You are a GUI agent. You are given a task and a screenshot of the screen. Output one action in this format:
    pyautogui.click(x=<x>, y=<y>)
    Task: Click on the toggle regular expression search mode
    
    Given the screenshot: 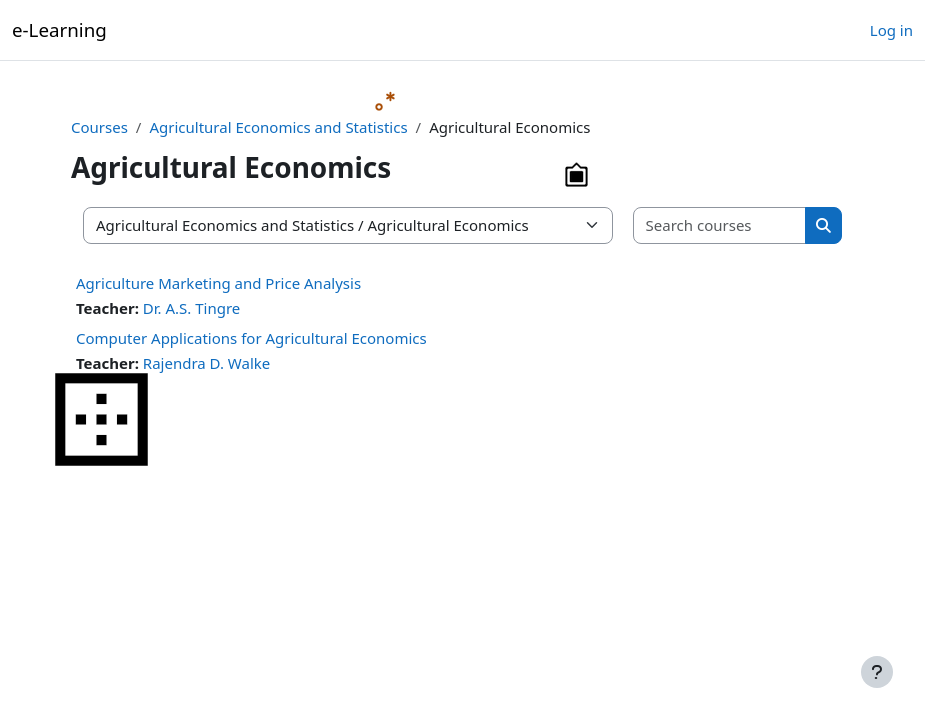 What is the action you would take?
    pyautogui.click(x=385, y=101)
    